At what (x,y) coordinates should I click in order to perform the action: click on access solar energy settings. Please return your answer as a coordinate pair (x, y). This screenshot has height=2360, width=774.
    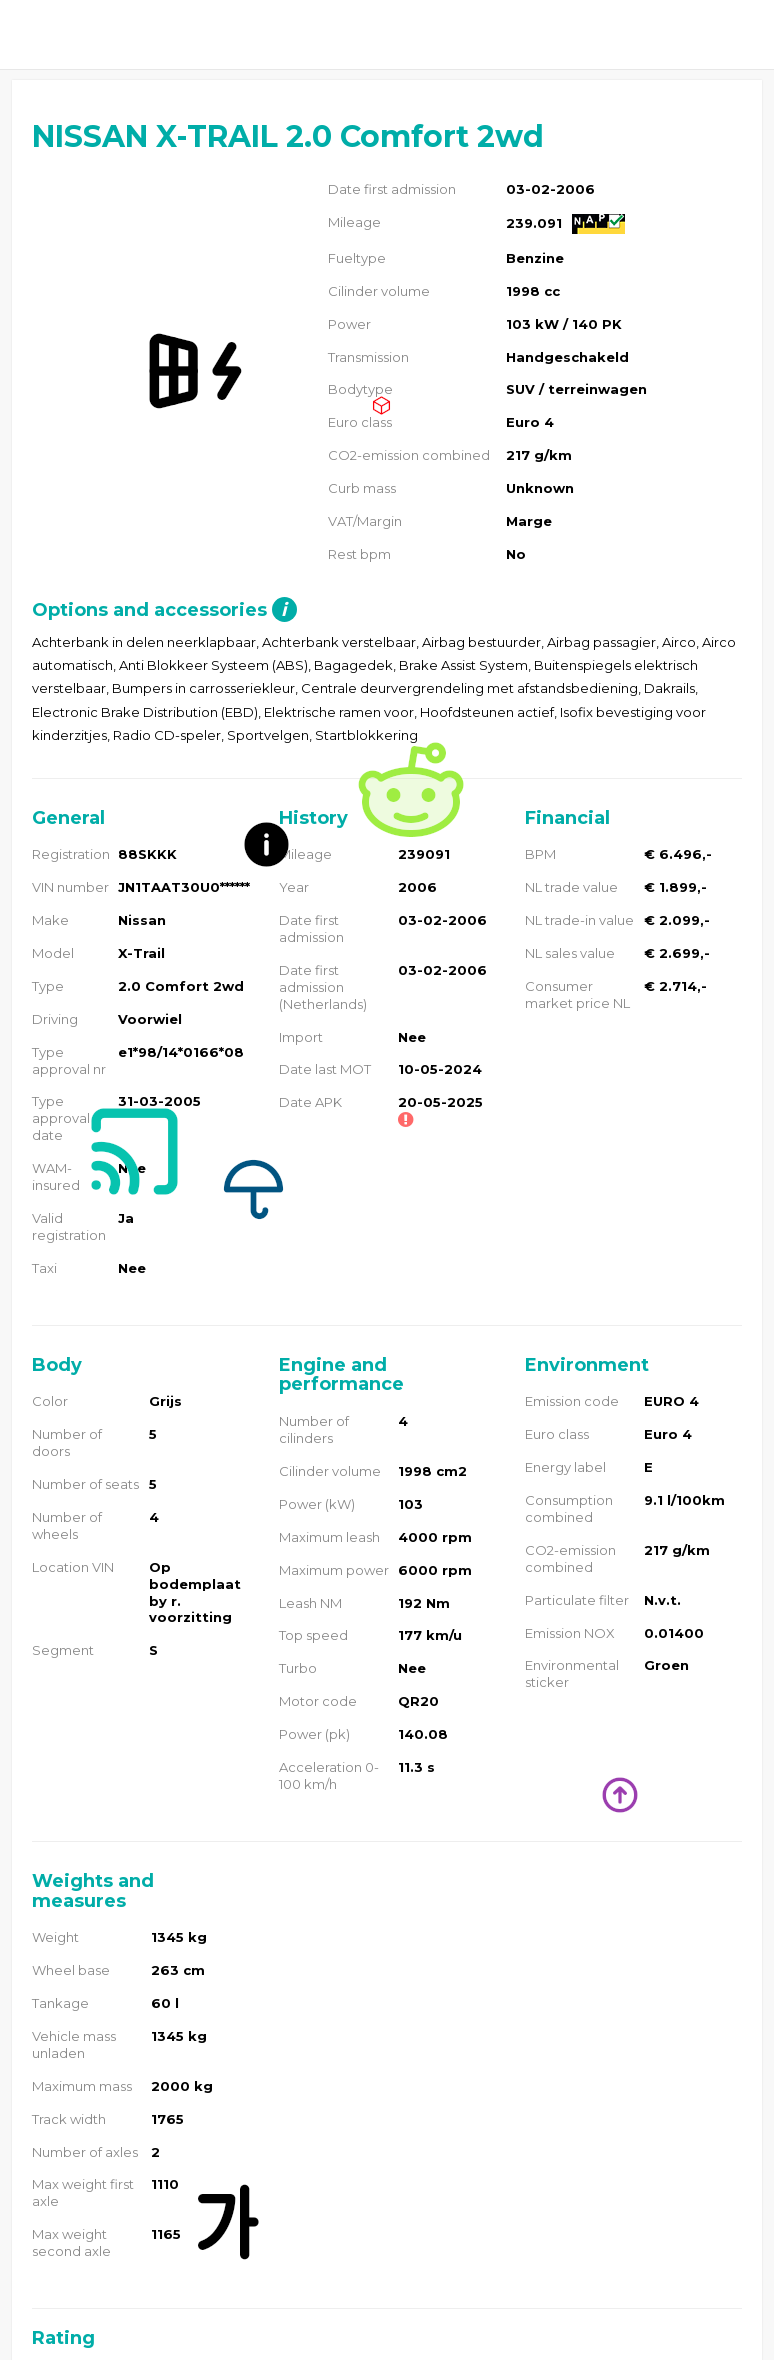
    Looking at the image, I should click on (193, 371).